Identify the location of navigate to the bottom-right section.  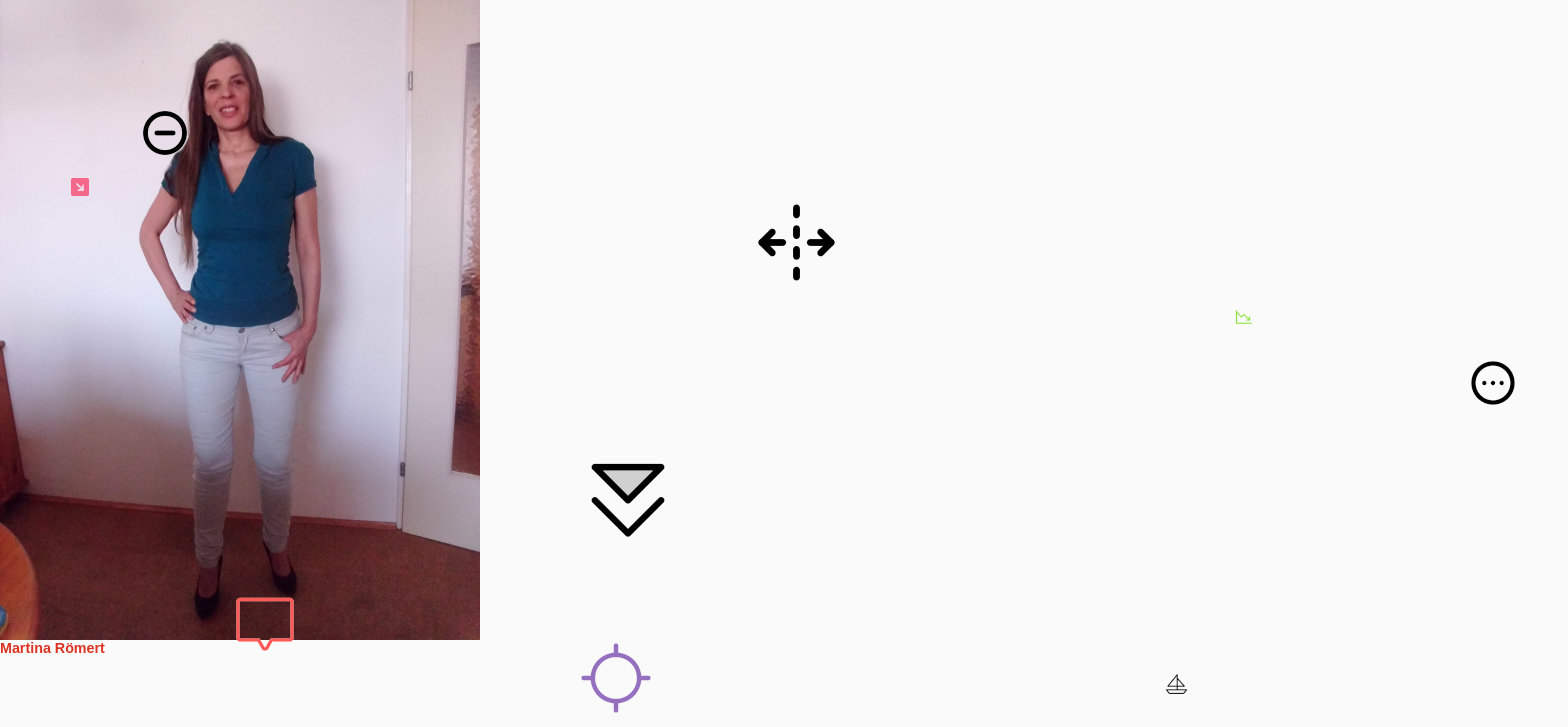
(80, 187).